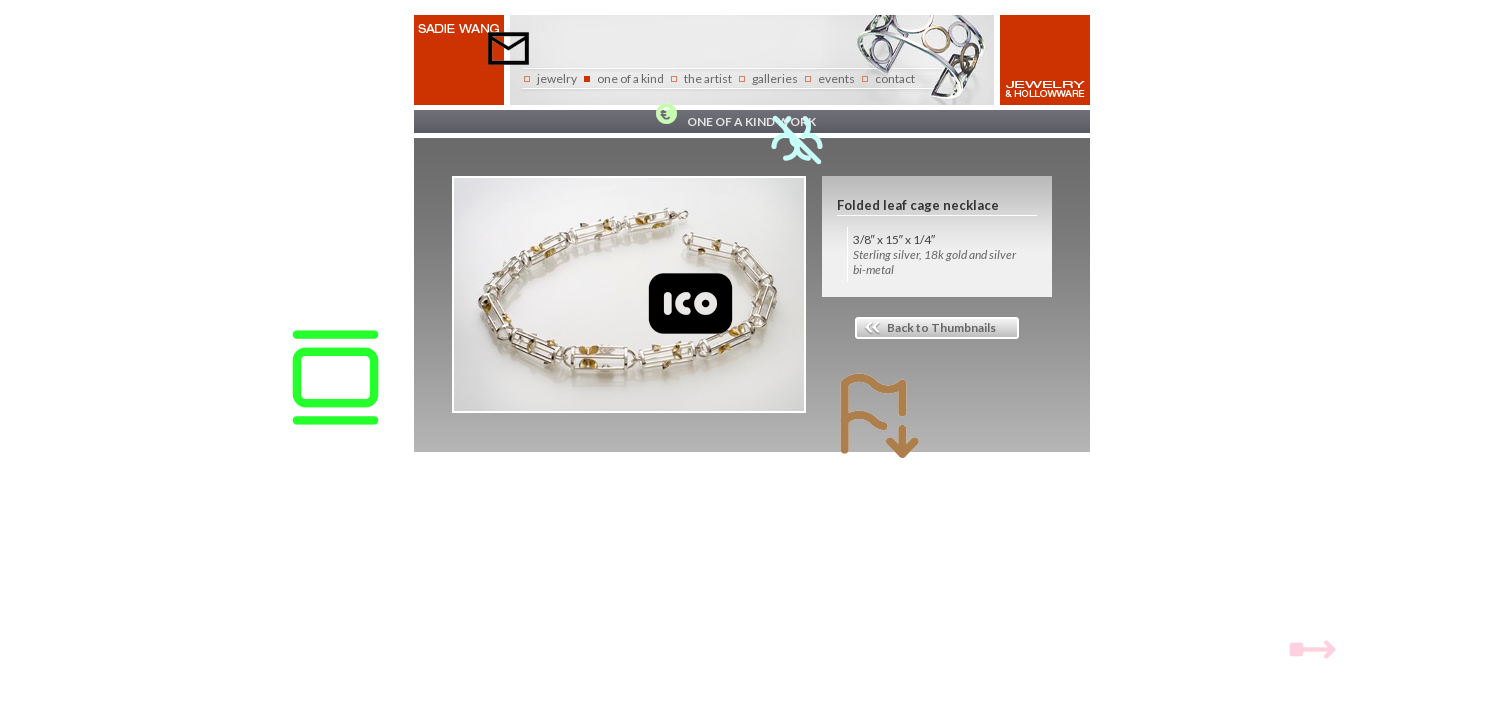  What do you see at coordinates (666, 113) in the screenshot?
I see `view balance in euros` at bounding box center [666, 113].